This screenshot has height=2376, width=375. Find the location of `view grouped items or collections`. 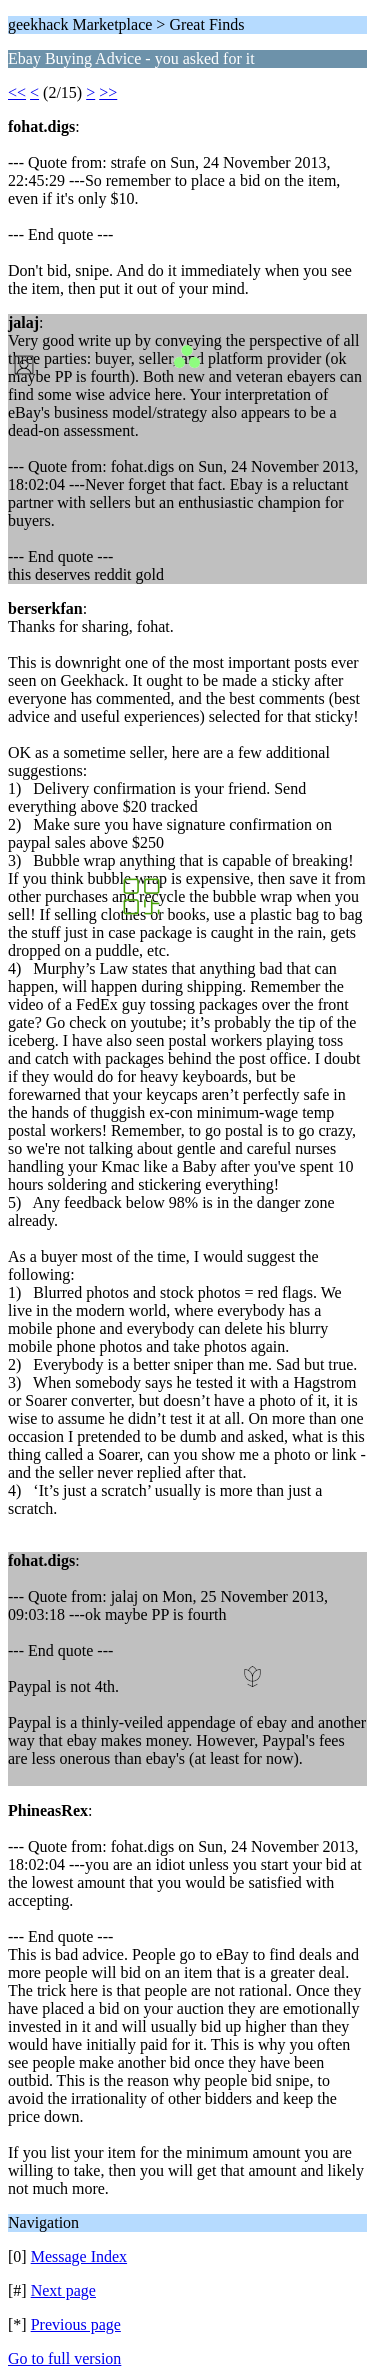

view grouped items or collections is located at coordinates (187, 357).